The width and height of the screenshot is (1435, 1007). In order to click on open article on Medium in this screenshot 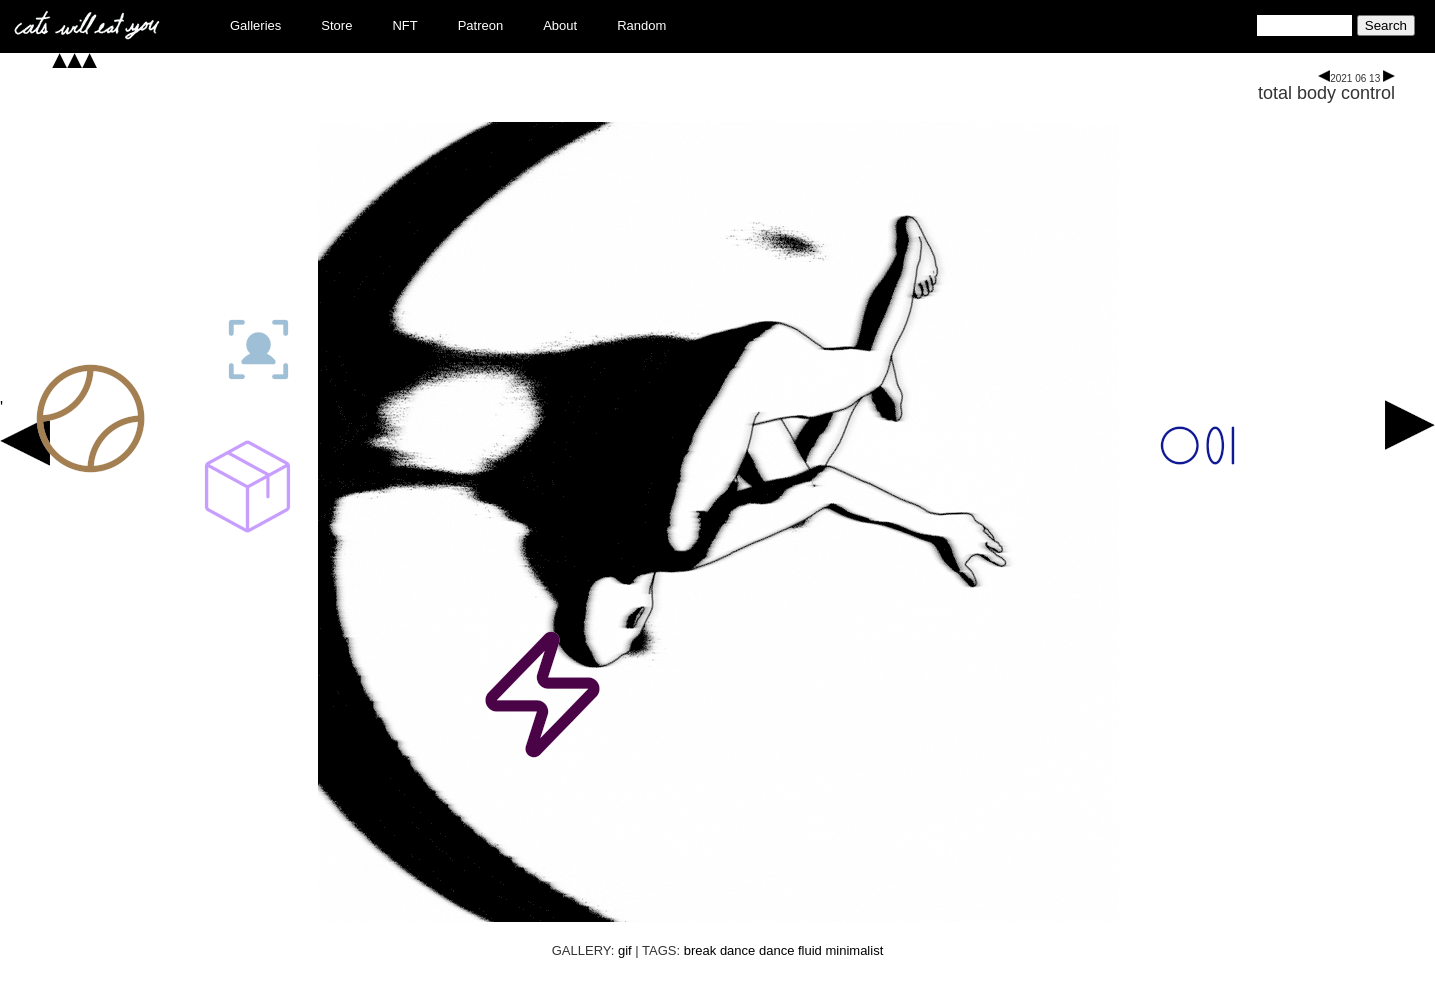, I will do `click(1197, 445)`.